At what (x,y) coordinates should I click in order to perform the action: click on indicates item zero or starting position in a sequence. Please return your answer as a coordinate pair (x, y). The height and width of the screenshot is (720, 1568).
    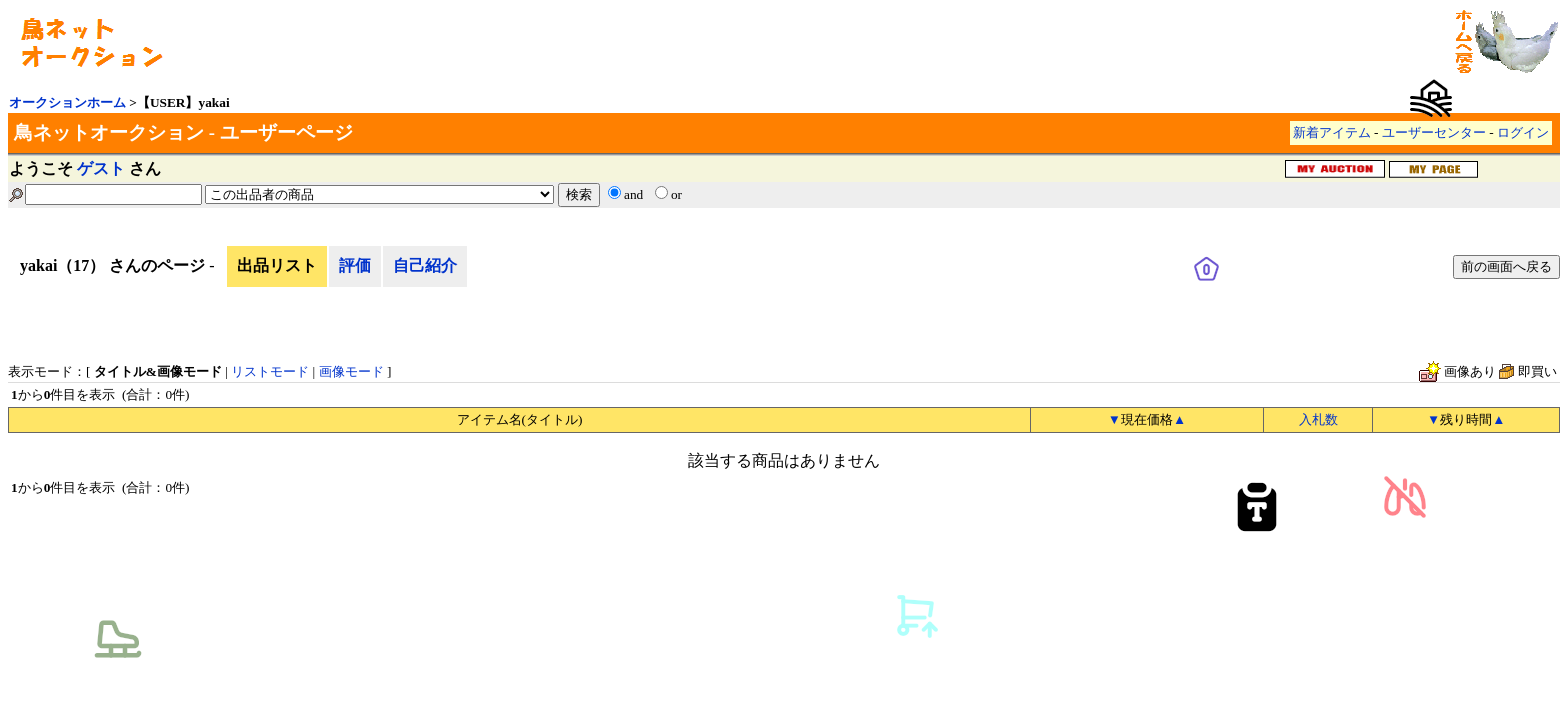
    Looking at the image, I should click on (1206, 269).